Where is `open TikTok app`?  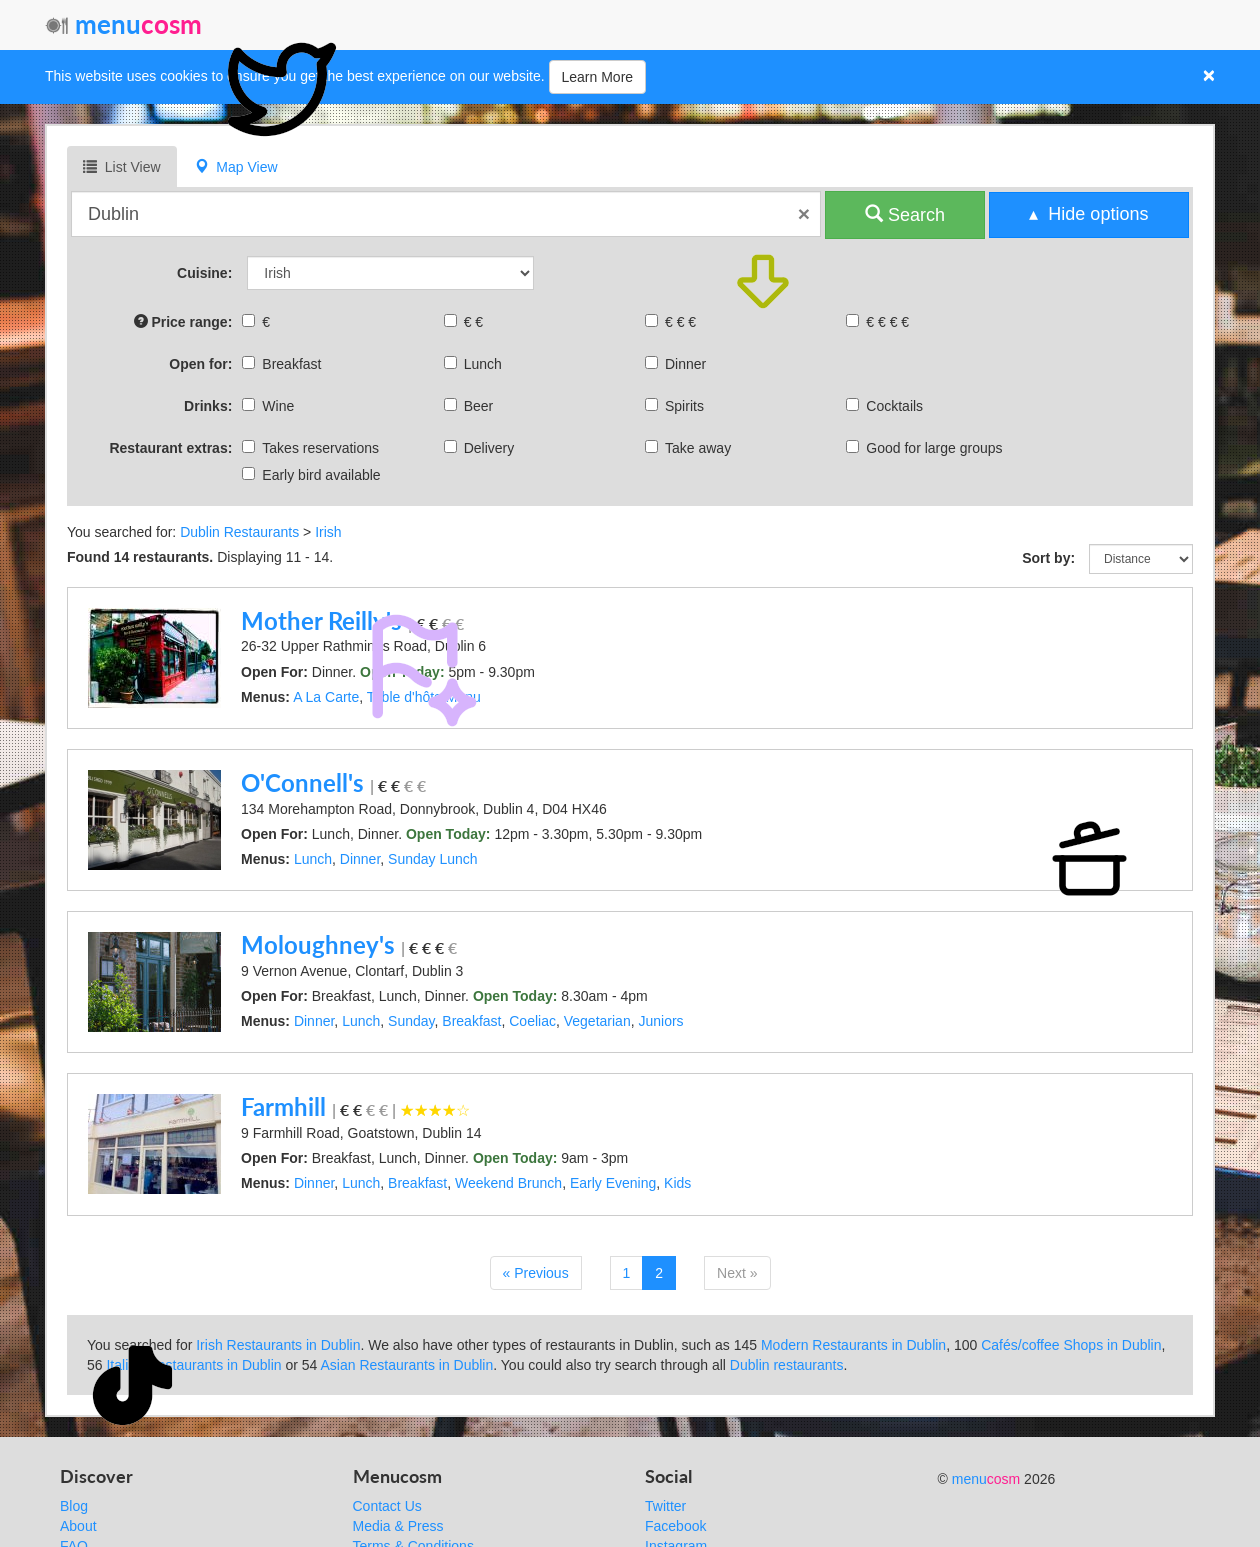 open TikTok app is located at coordinates (132, 1385).